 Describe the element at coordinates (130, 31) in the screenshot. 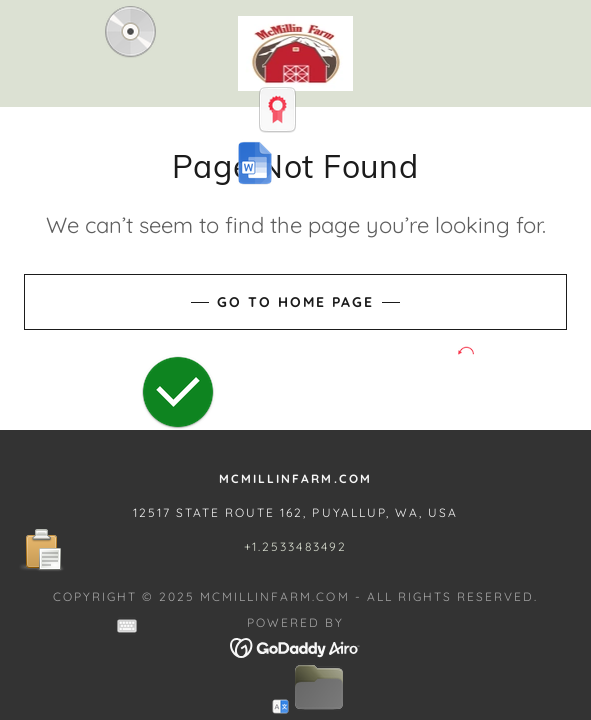

I see `indicates a CD-RW (rewritable disc) drive or device` at that location.